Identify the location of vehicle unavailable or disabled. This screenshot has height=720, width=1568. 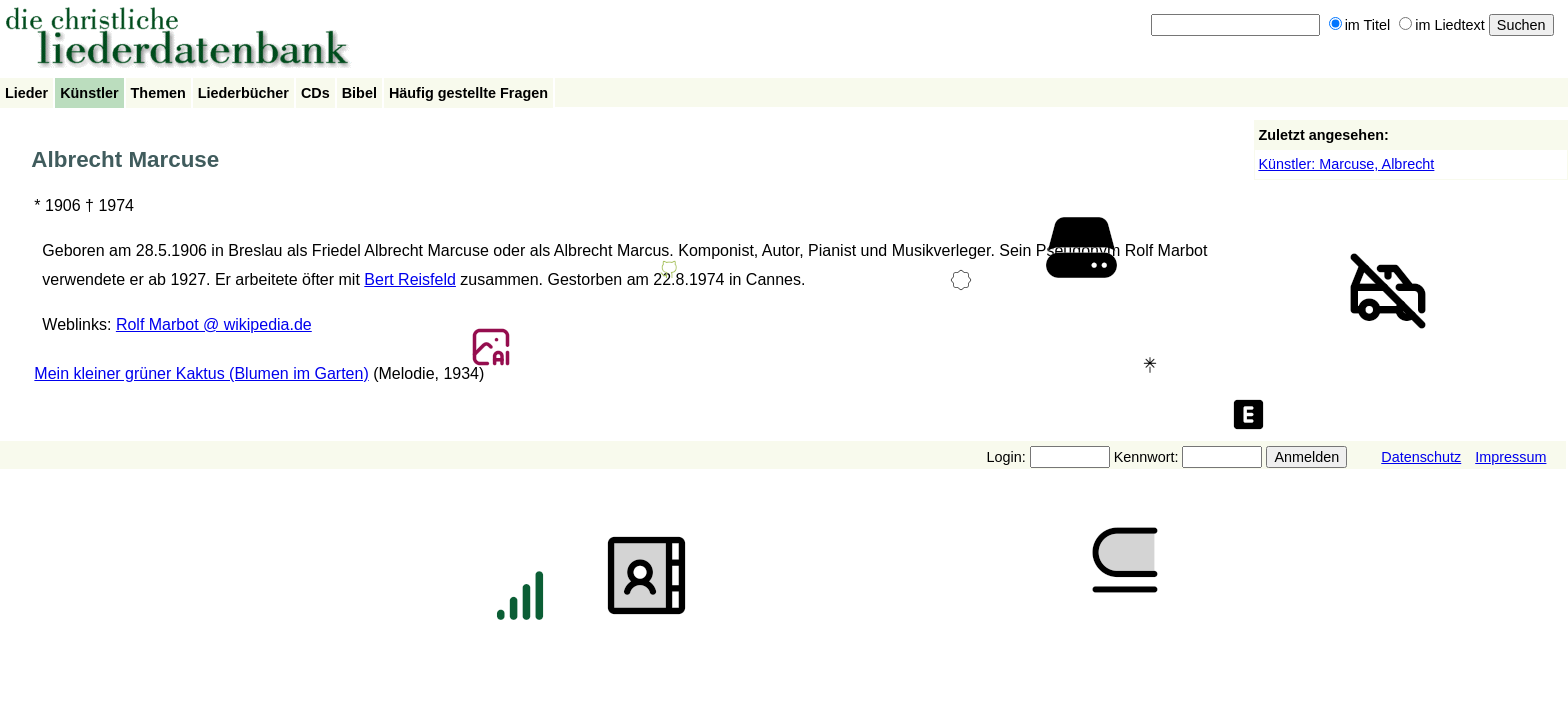
(1388, 291).